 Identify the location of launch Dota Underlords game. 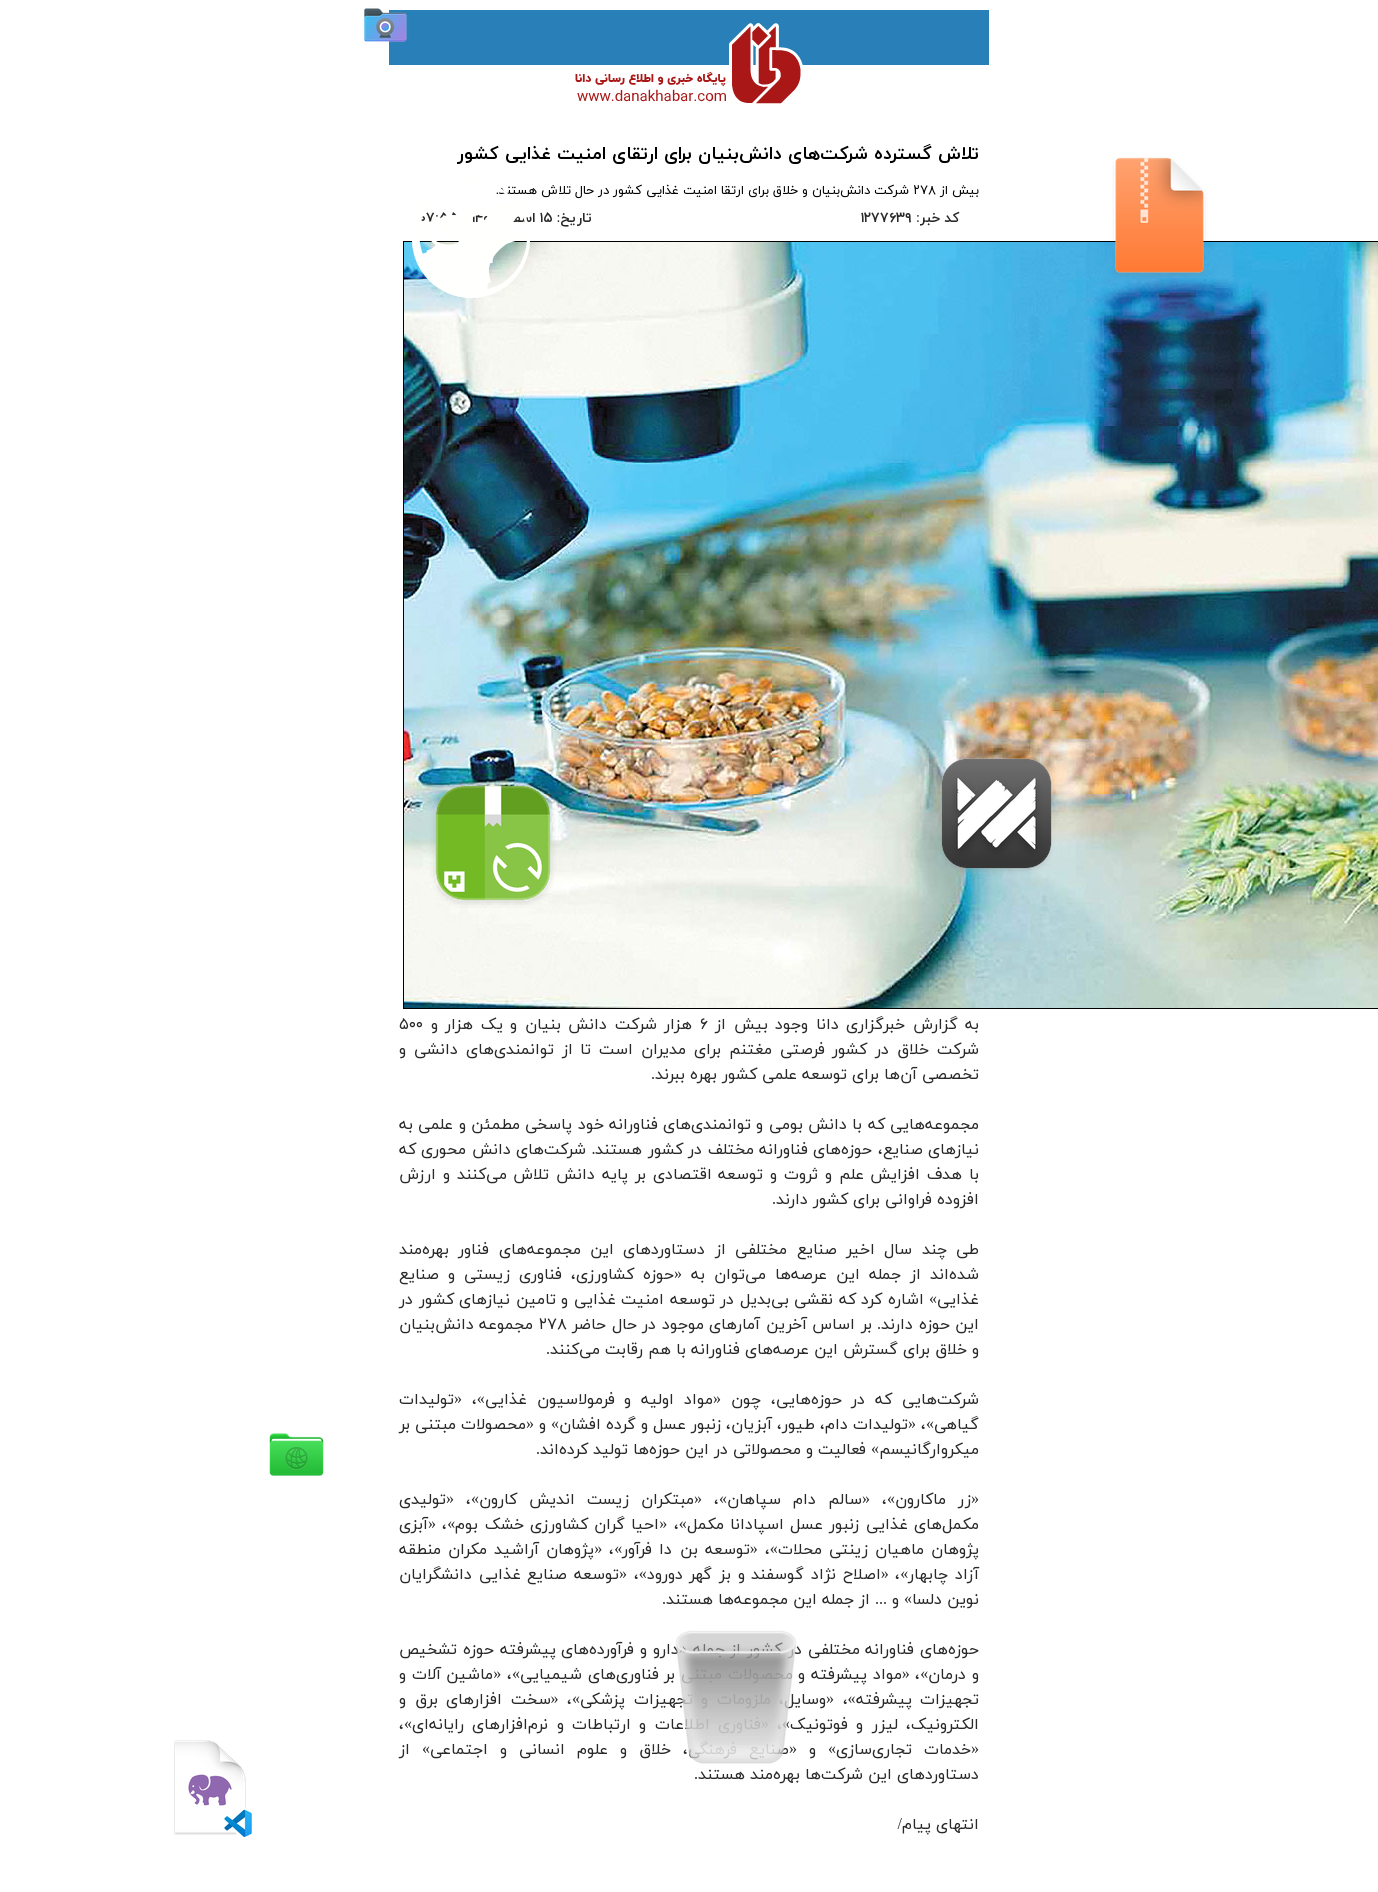
(996, 813).